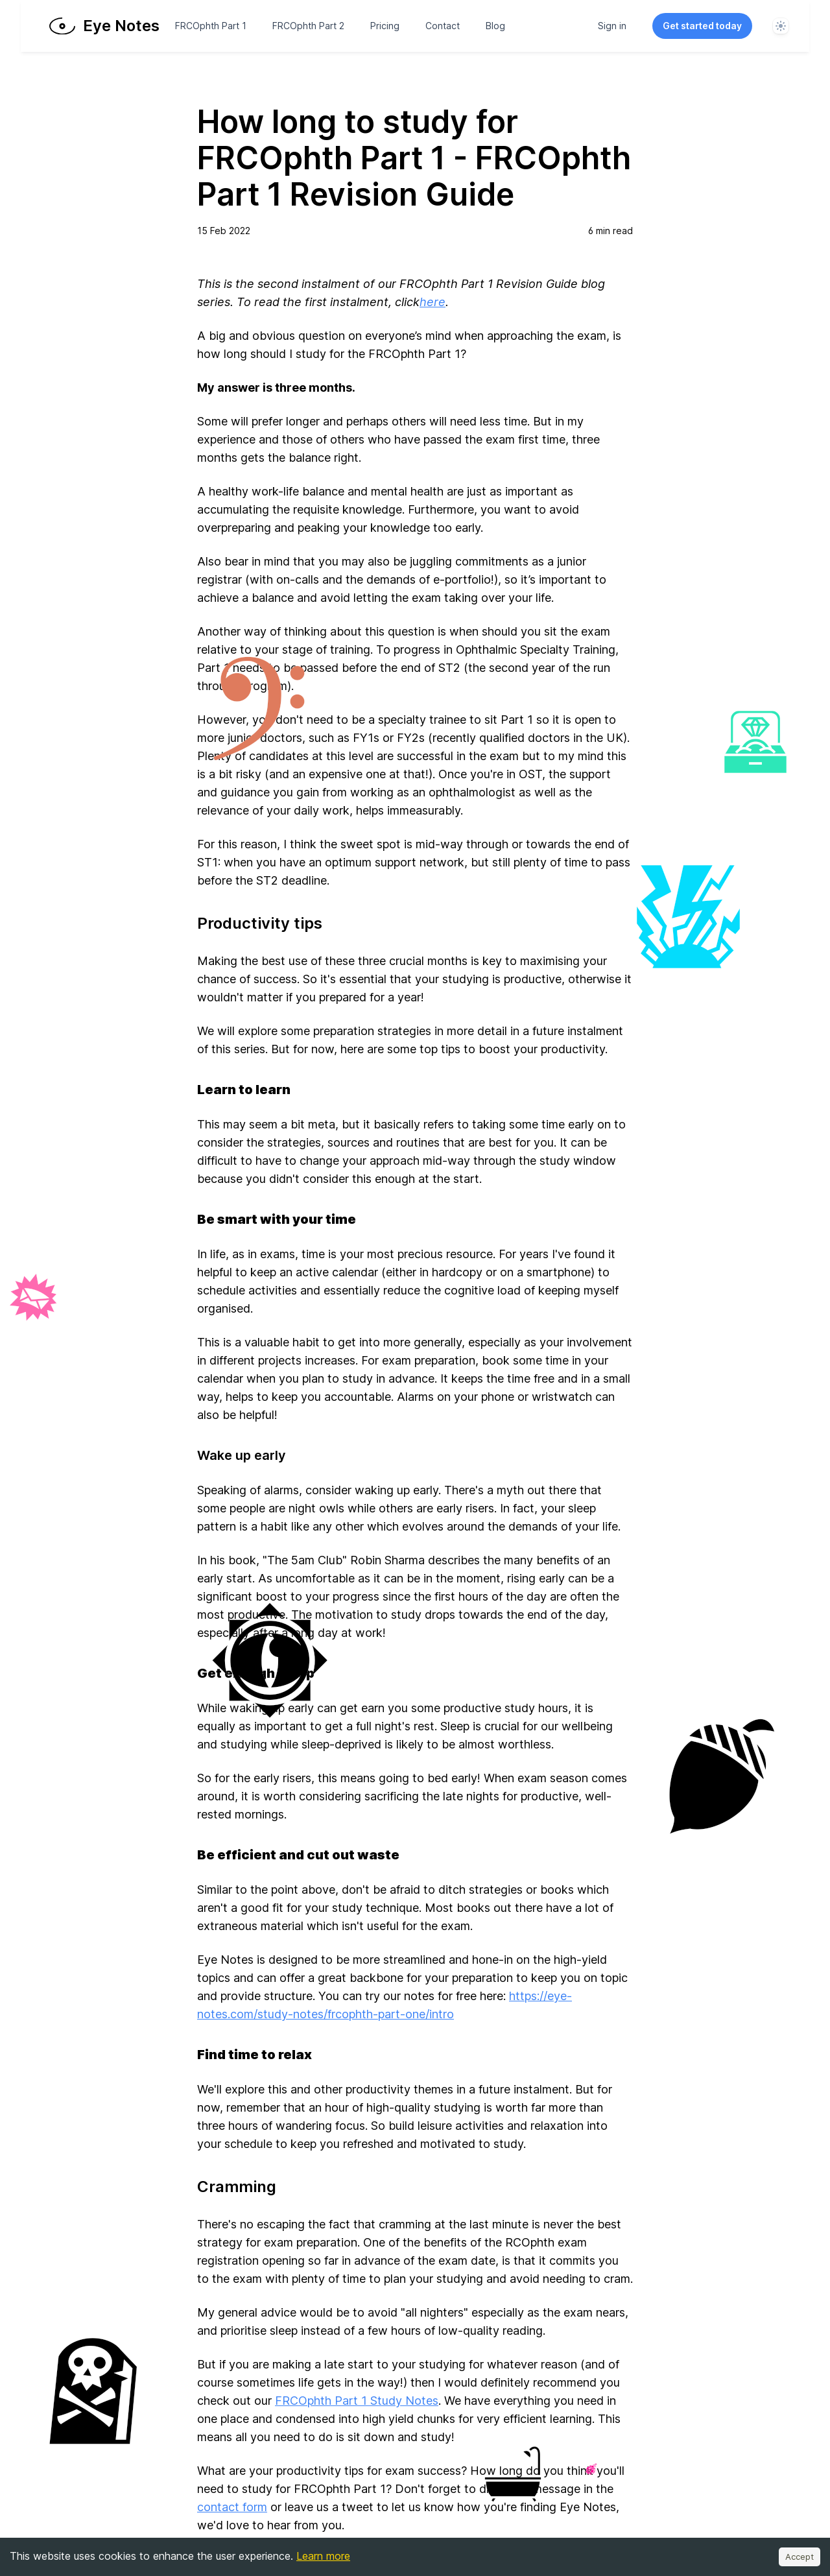  I want to click on indicates bathroom or bathing facilities, so click(513, 2474).